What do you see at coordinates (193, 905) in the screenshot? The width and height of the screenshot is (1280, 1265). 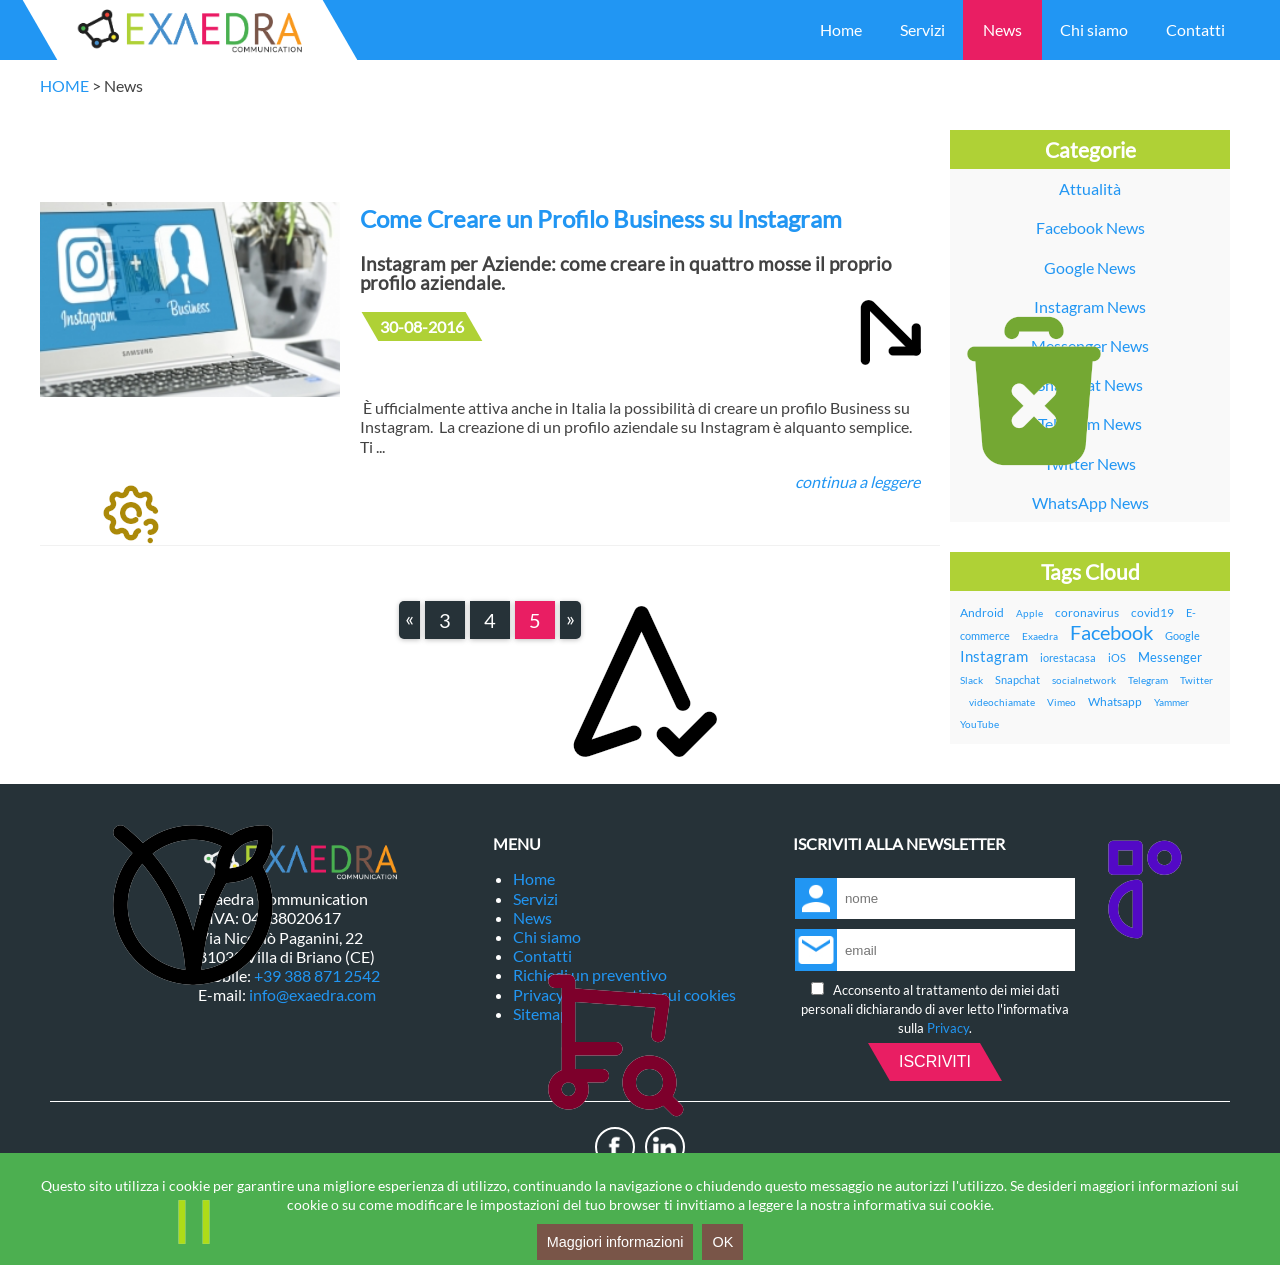 I see `filter for vegan menu options` at bounding box center [193, 905].